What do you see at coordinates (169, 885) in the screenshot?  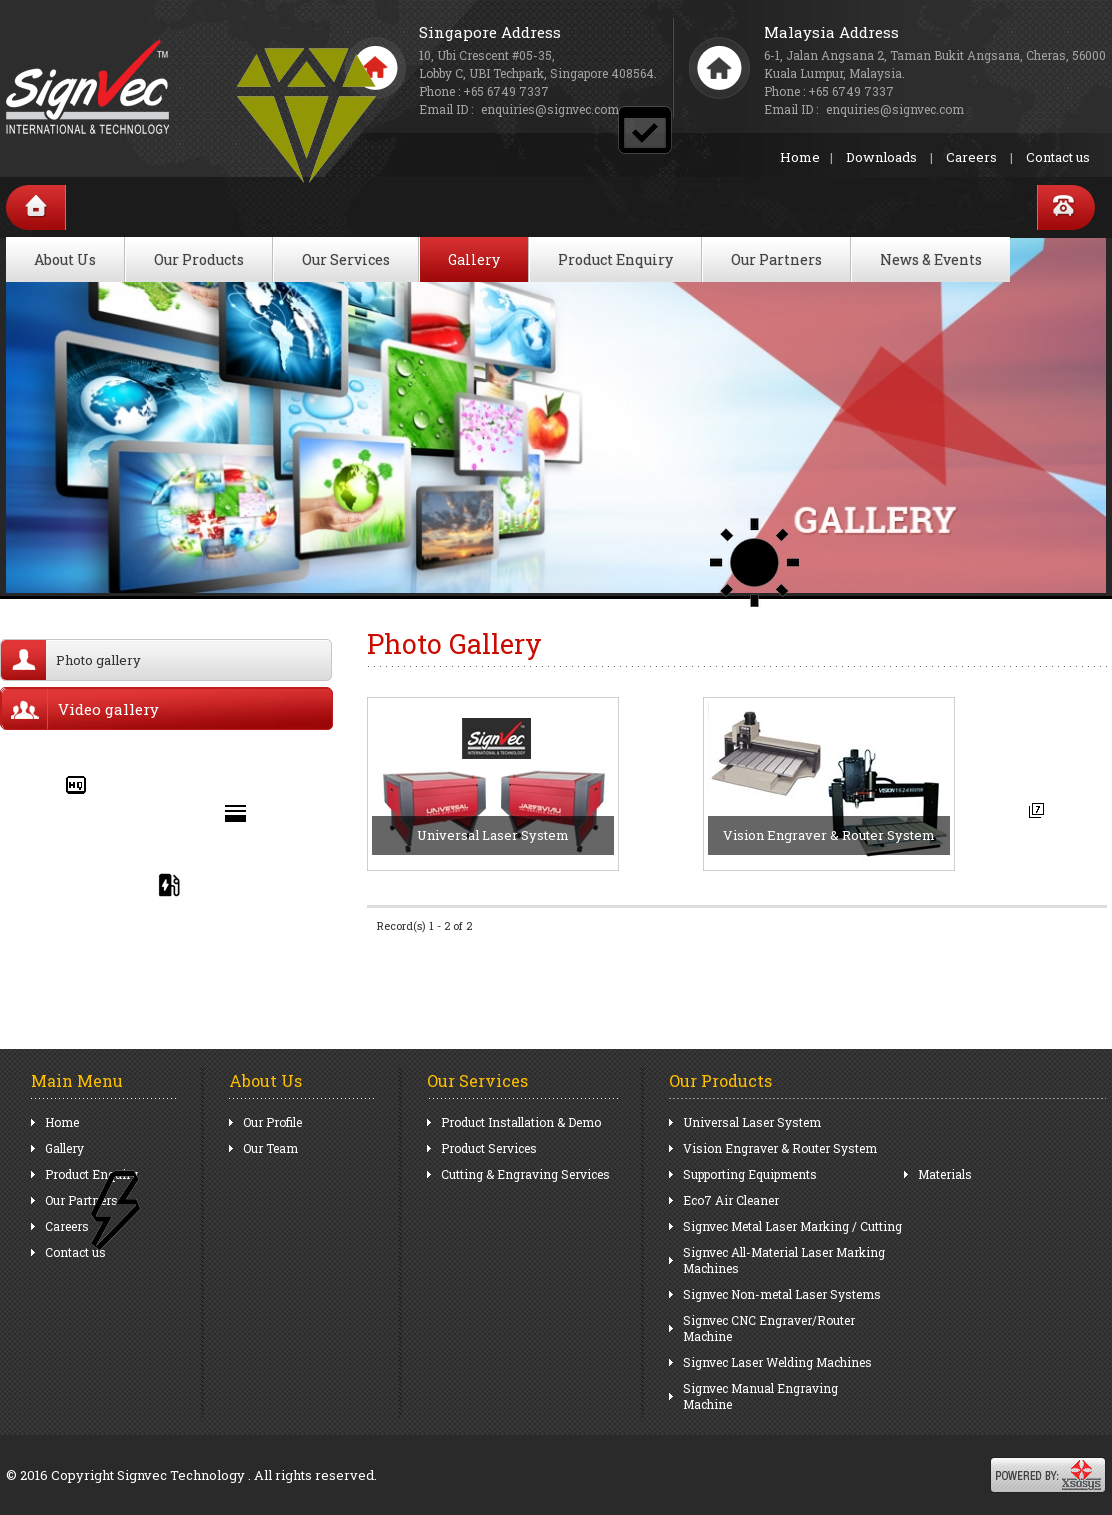 I see `find nearby electric vehicle charging stations` at bounding box center [169, 885].